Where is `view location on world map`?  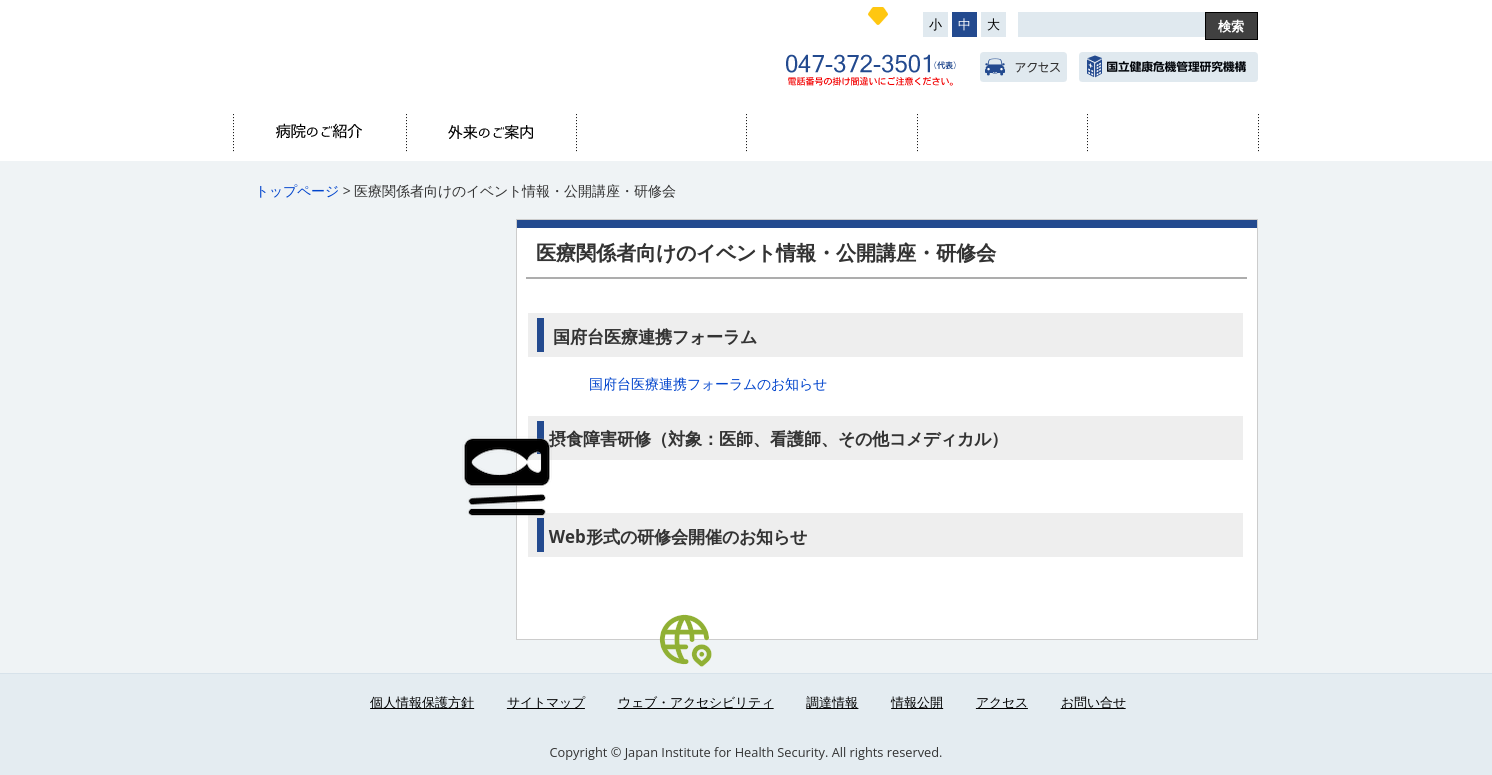 view location on world map is located at coordinates (684, 639).